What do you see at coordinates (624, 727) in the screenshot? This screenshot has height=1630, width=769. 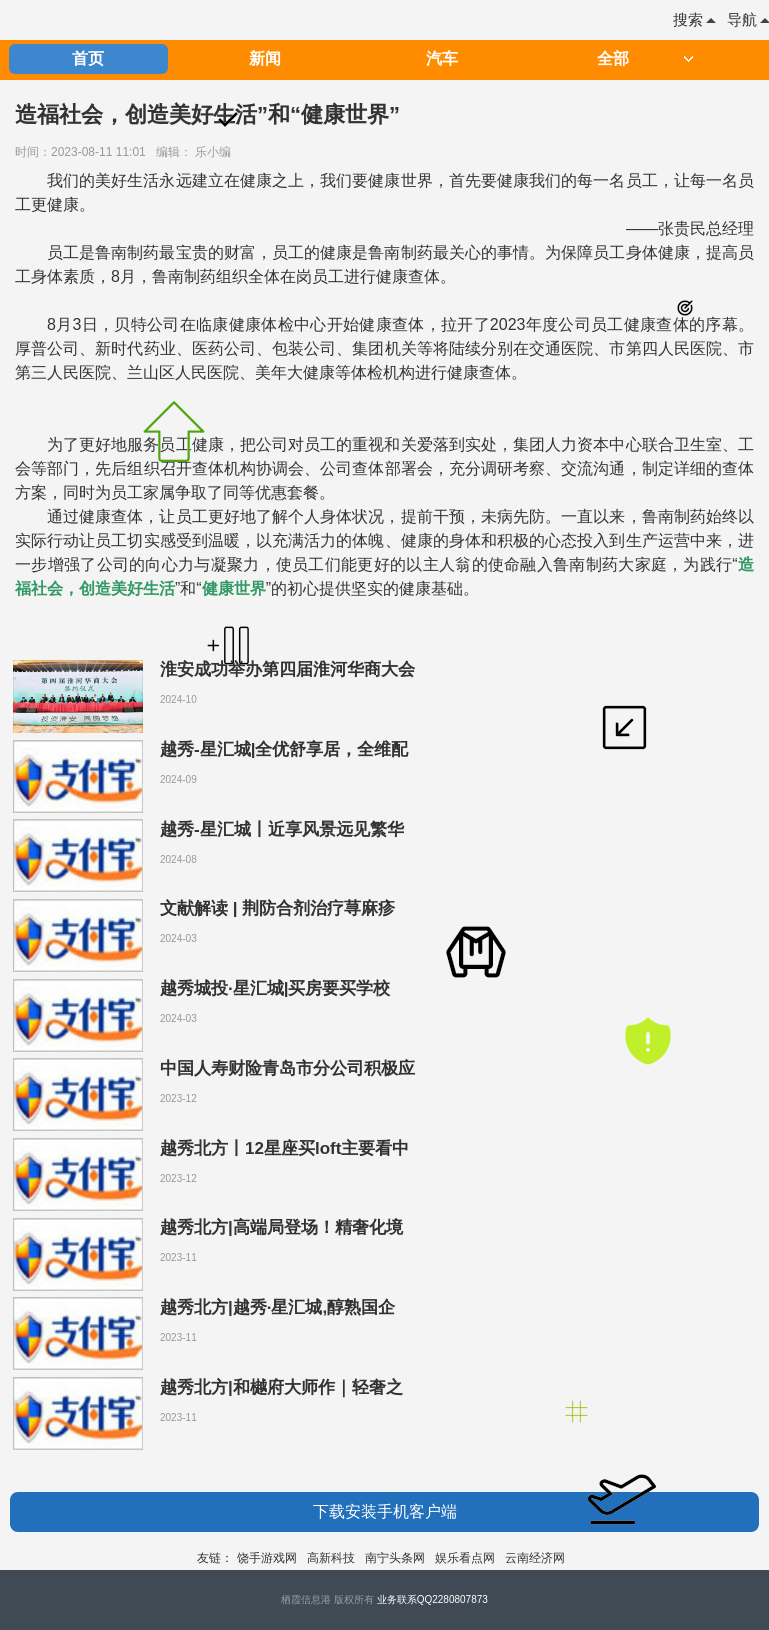 I see `move content to bottom-left corner` at bounding box center [624, 727].